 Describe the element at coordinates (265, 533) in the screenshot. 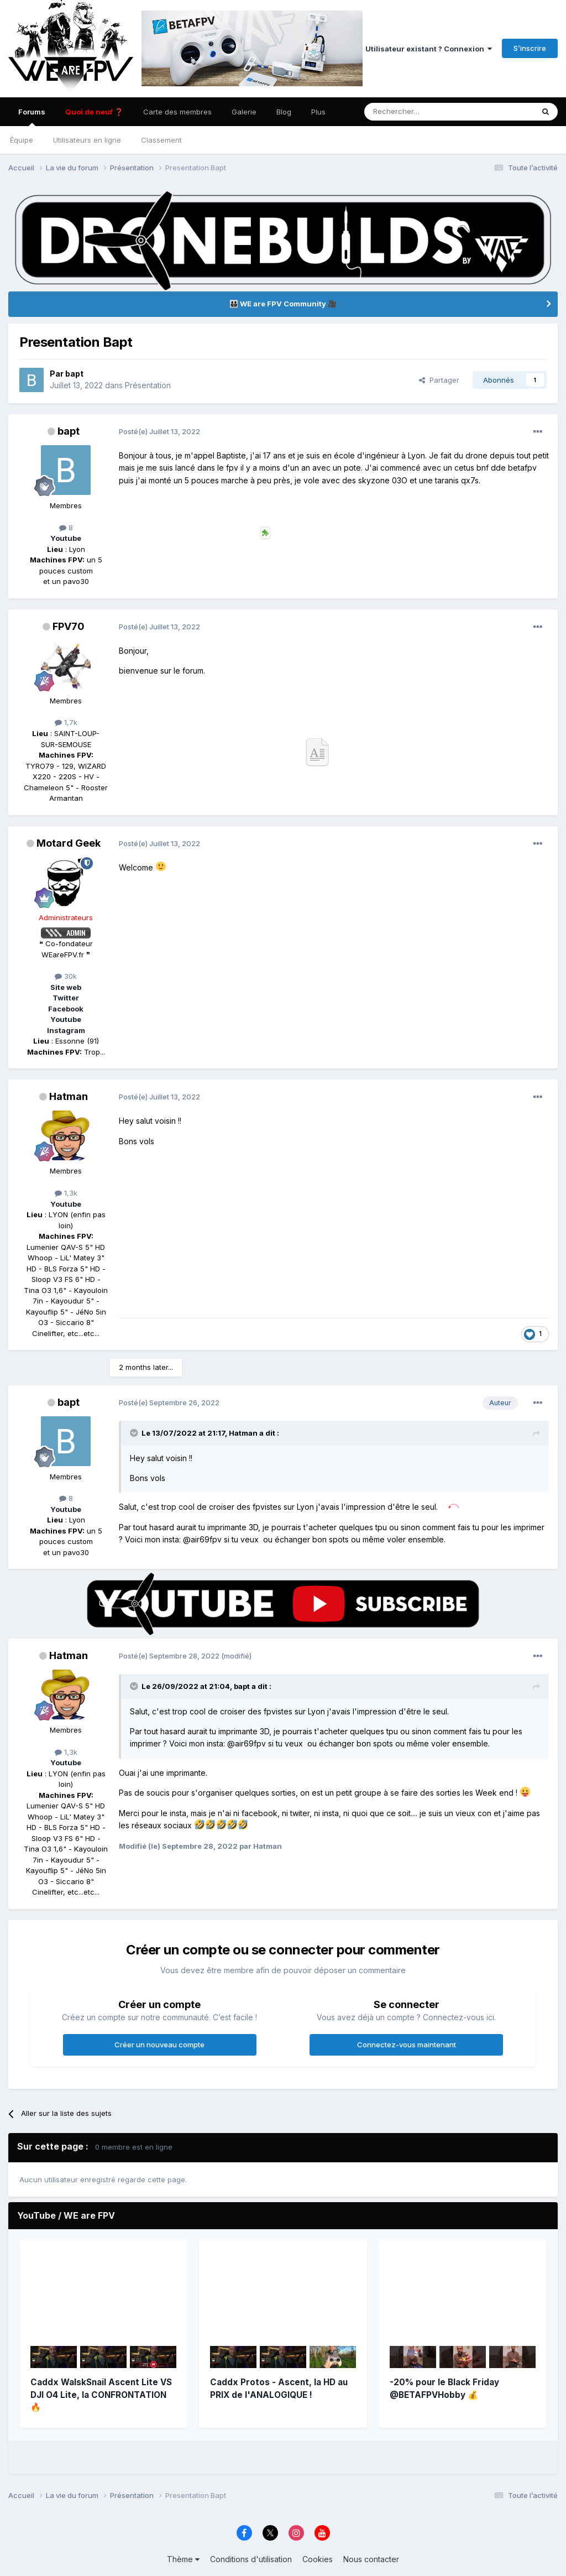

I see `an add-on or plugin file type` at that location.